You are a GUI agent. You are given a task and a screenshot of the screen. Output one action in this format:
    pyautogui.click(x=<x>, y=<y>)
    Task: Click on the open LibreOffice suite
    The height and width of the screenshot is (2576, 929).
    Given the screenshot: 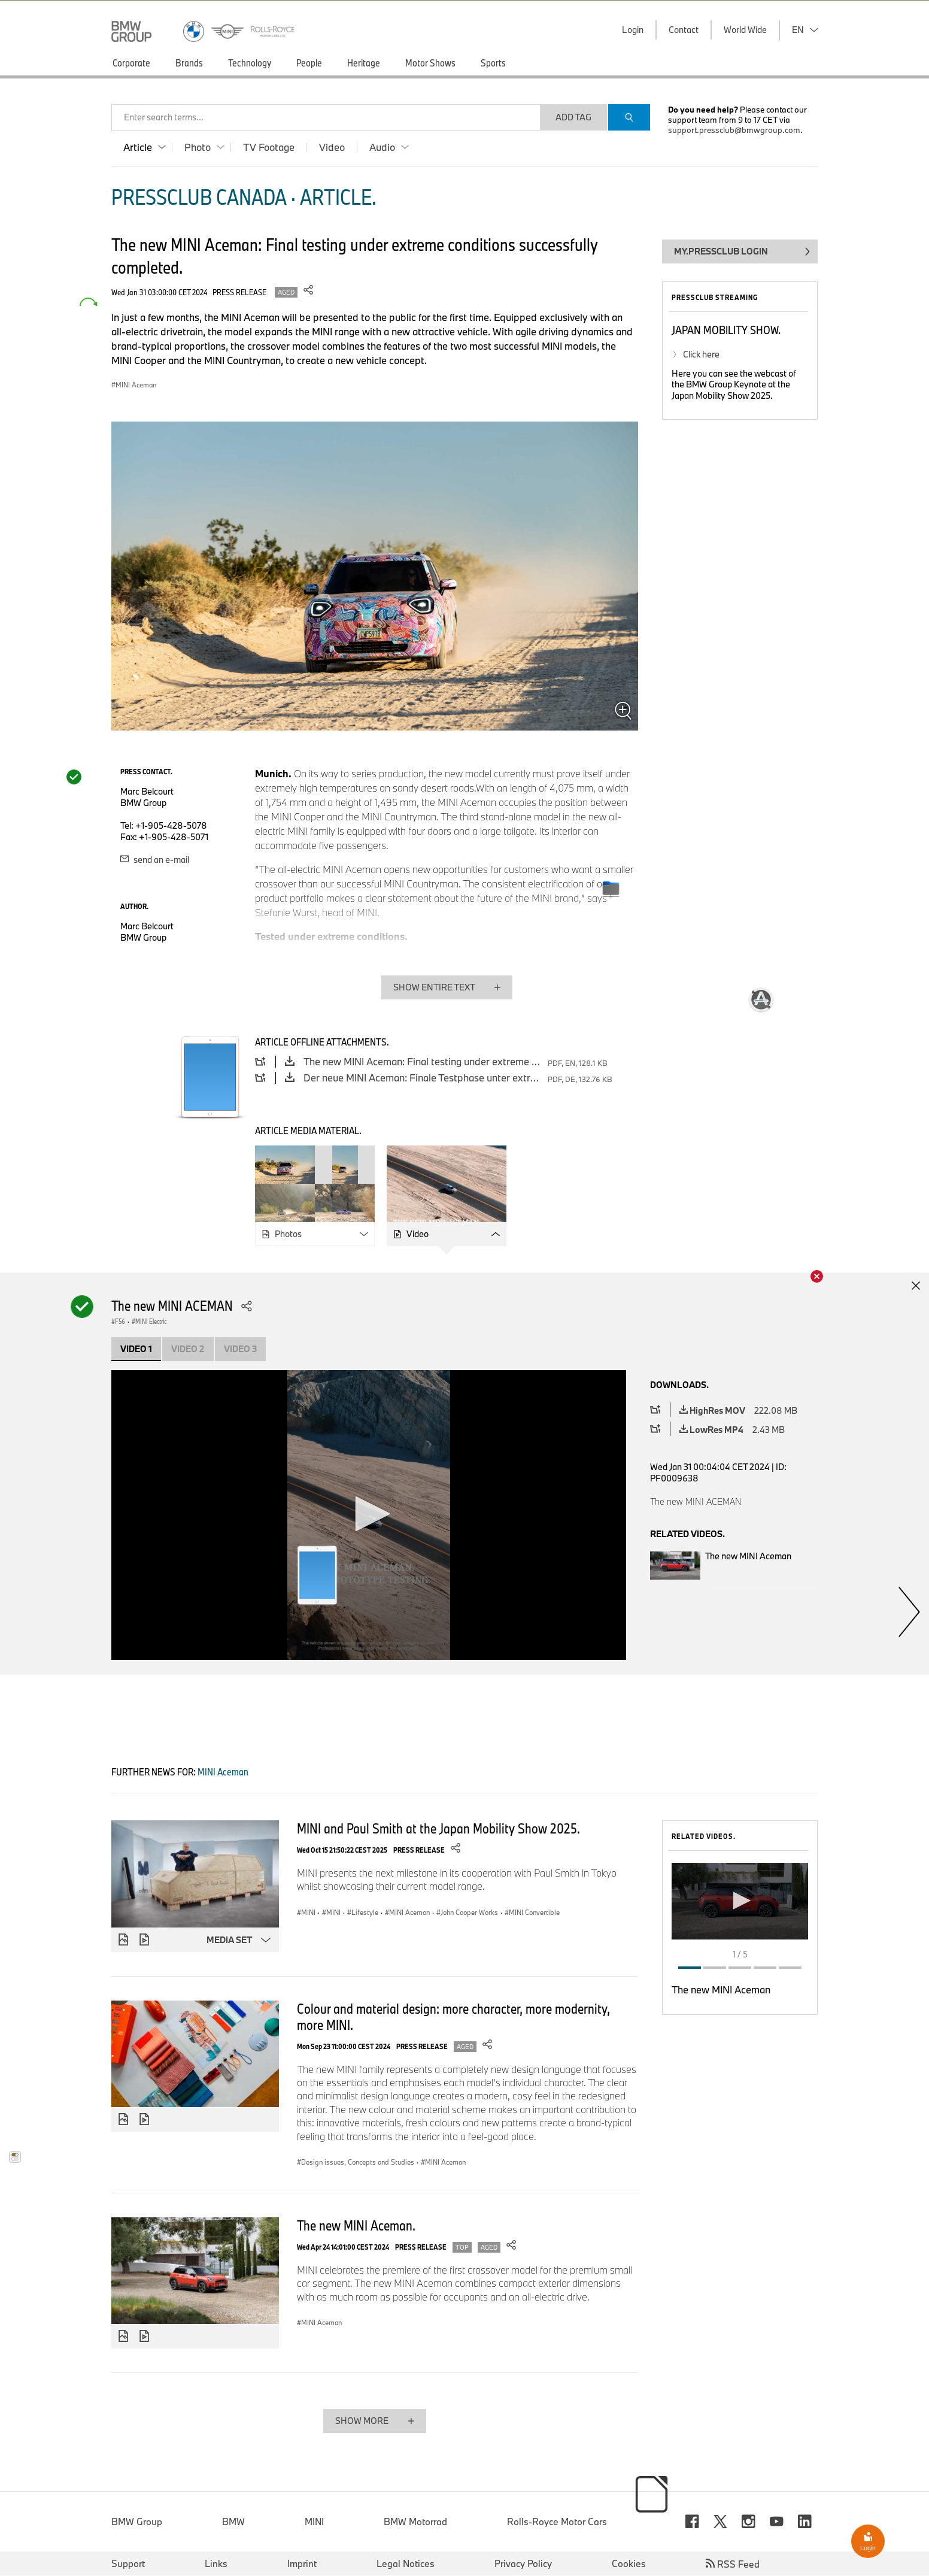 What is the action you would take?
    pyautogui.click(x=651, y=2494)
    